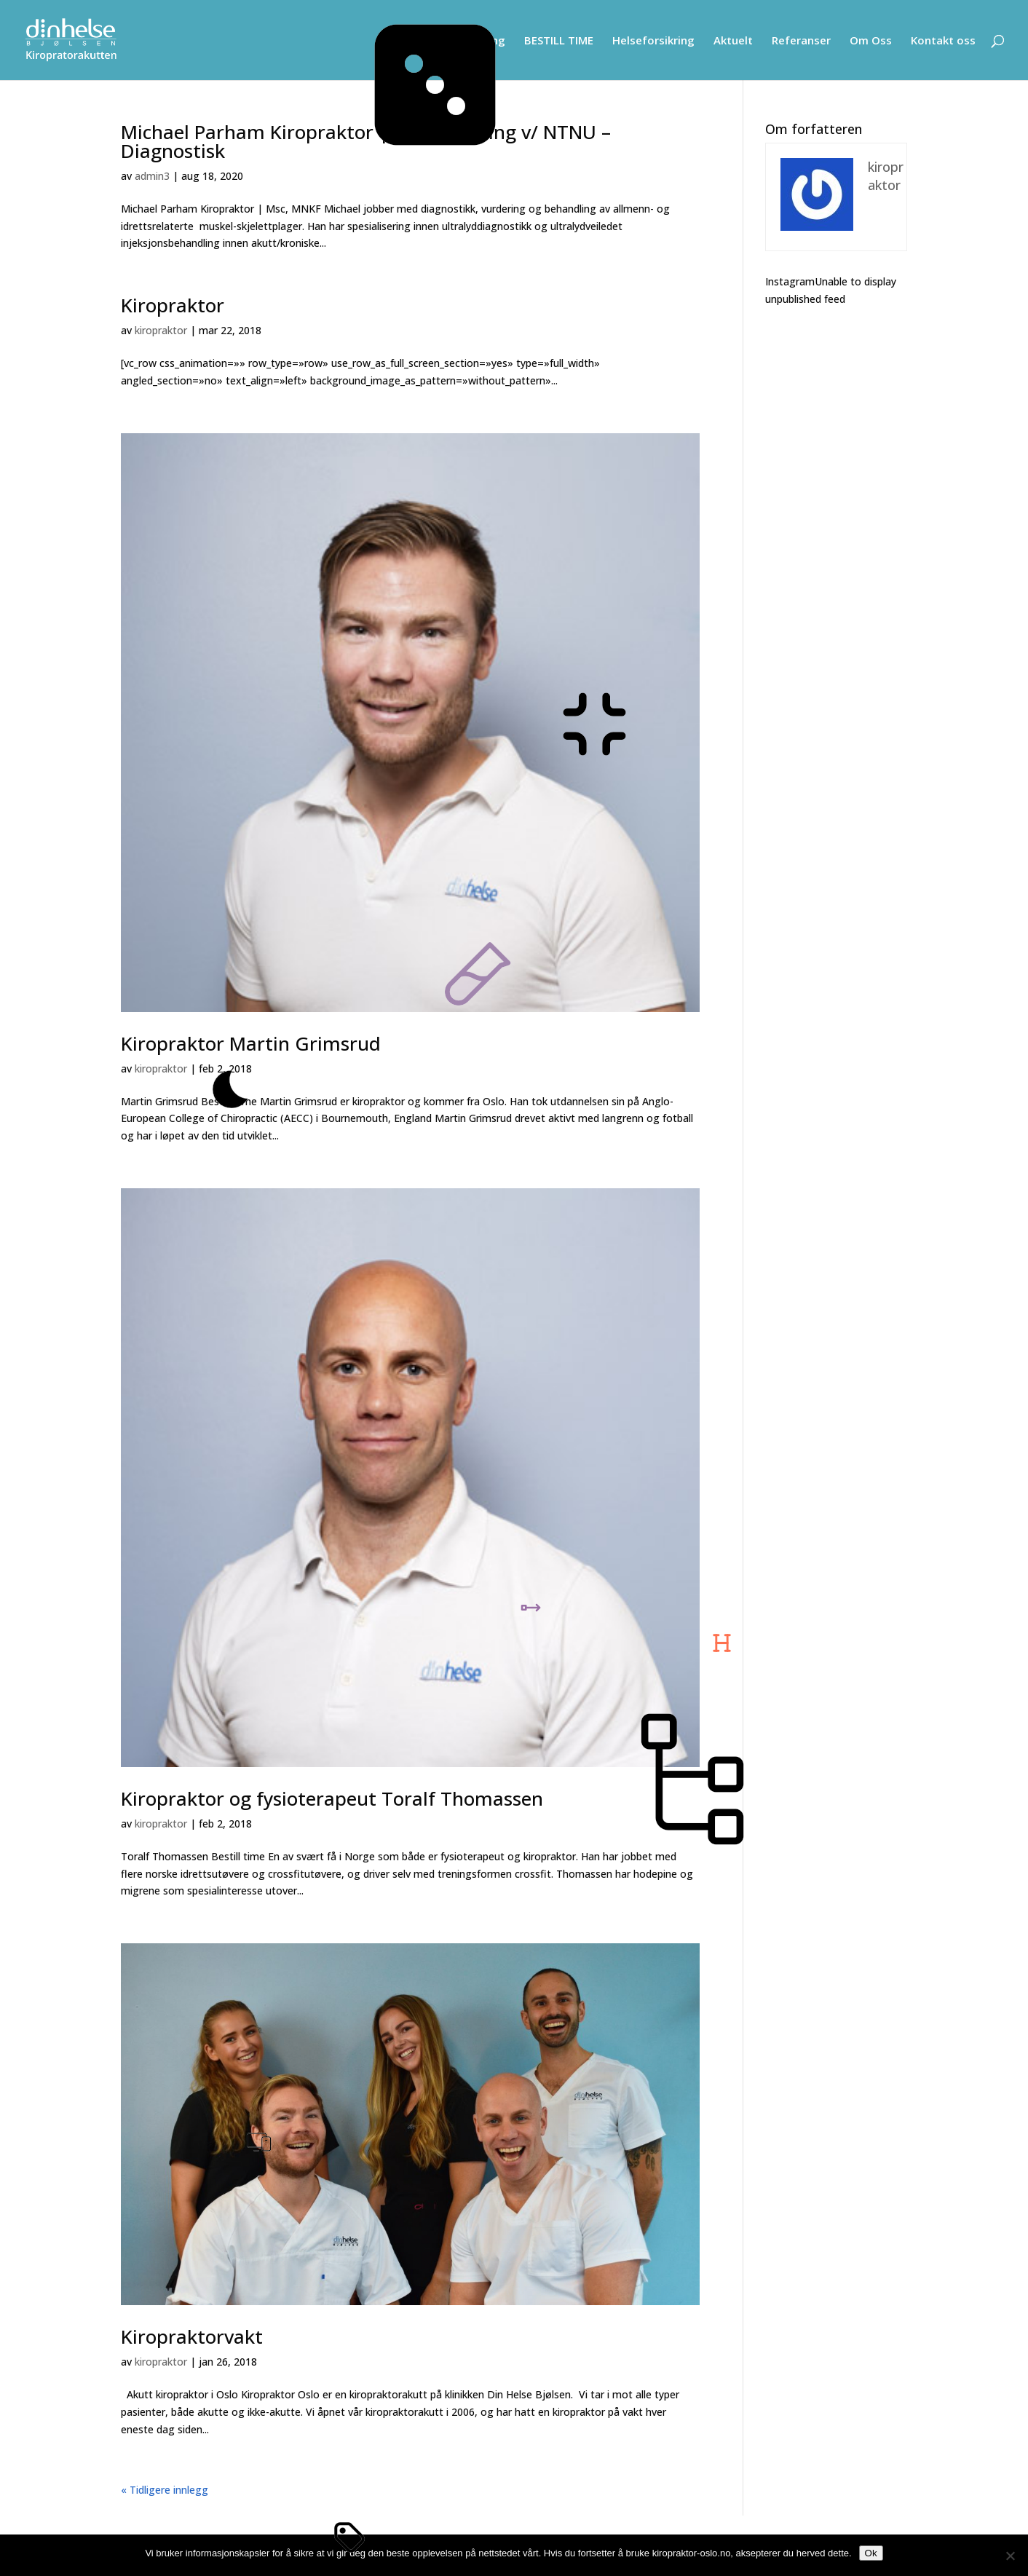  I want to click on apply heading format to selected text, so click(721, 1643).